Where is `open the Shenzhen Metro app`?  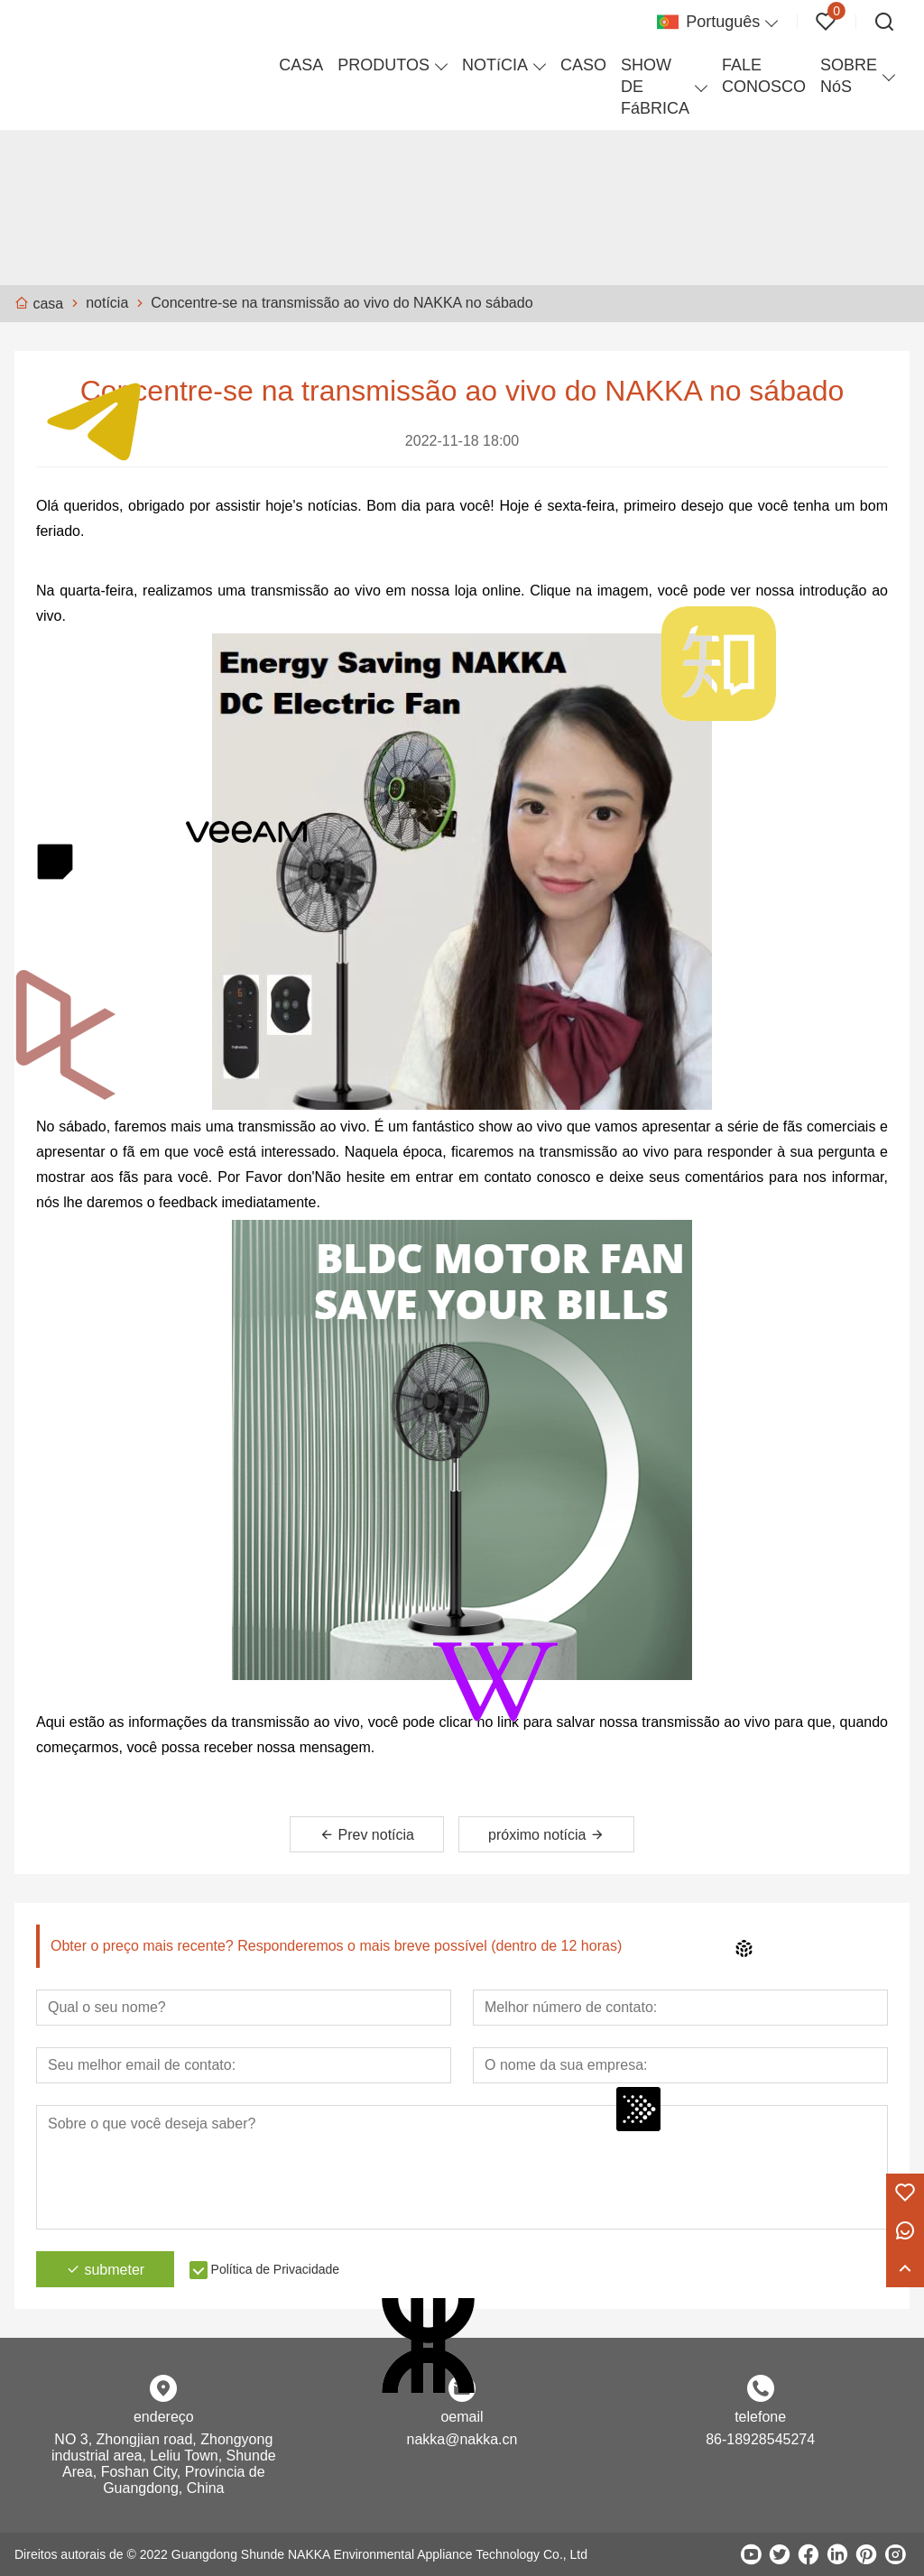
open the Shenzhen Metro app is located at coordinates (428, 2345).